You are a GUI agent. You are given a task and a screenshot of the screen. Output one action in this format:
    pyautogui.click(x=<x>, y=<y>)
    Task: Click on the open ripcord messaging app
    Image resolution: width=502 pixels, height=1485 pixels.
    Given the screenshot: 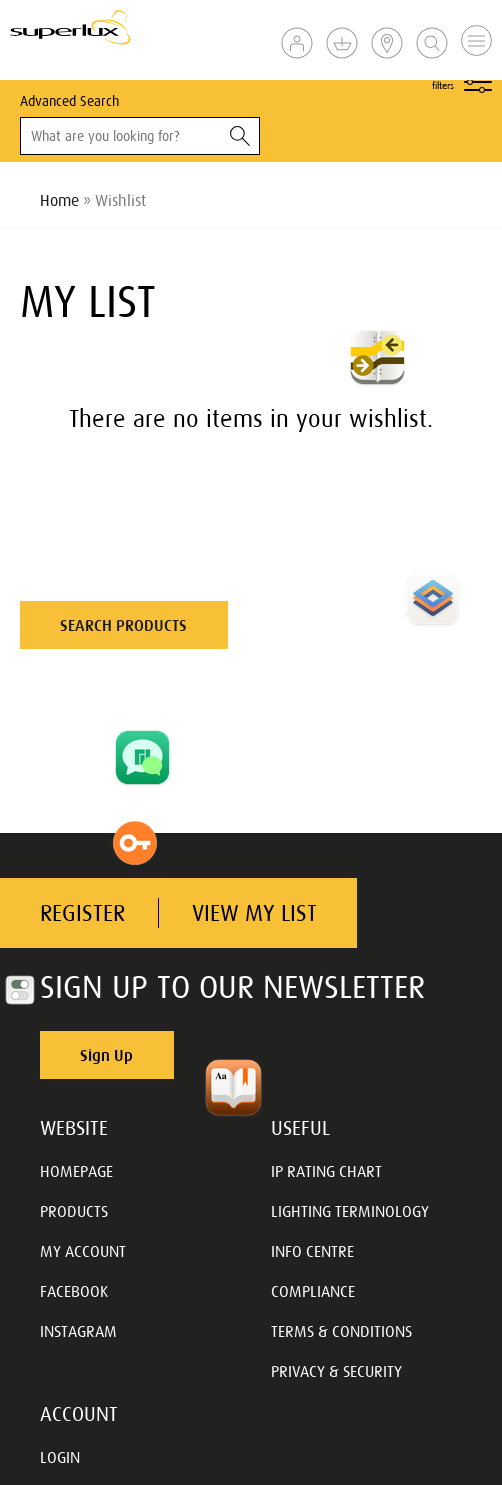 What is the action you would take?
    pyautogui.click(x=433, y=598)
    